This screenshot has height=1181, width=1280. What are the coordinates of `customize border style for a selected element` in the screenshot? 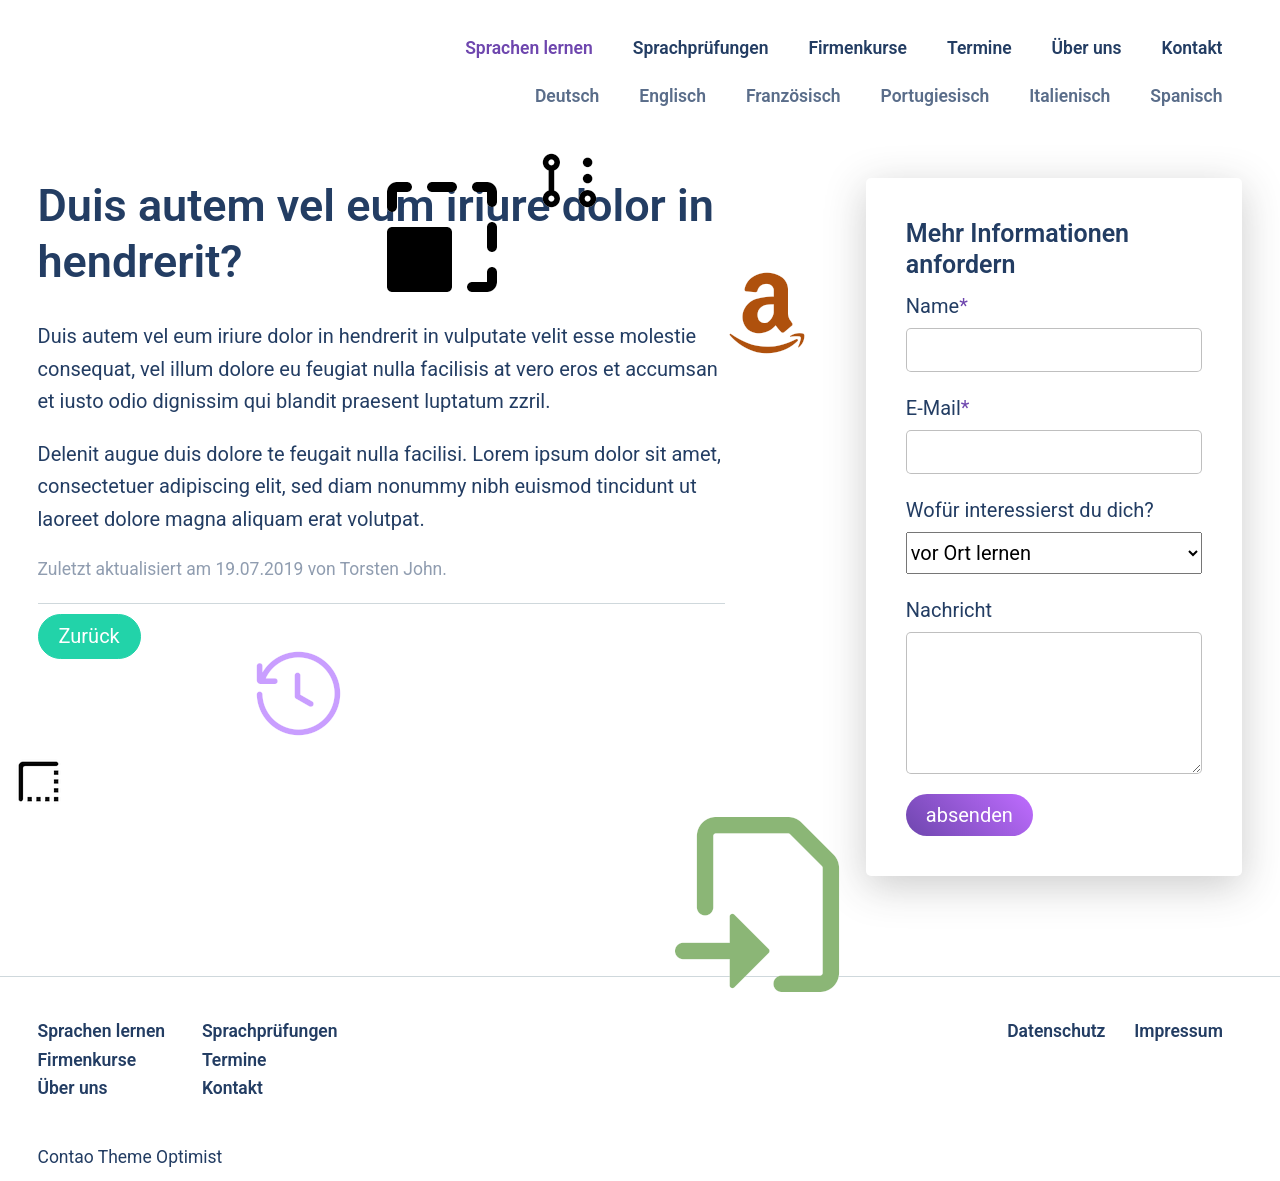 It's located at (38, 781).